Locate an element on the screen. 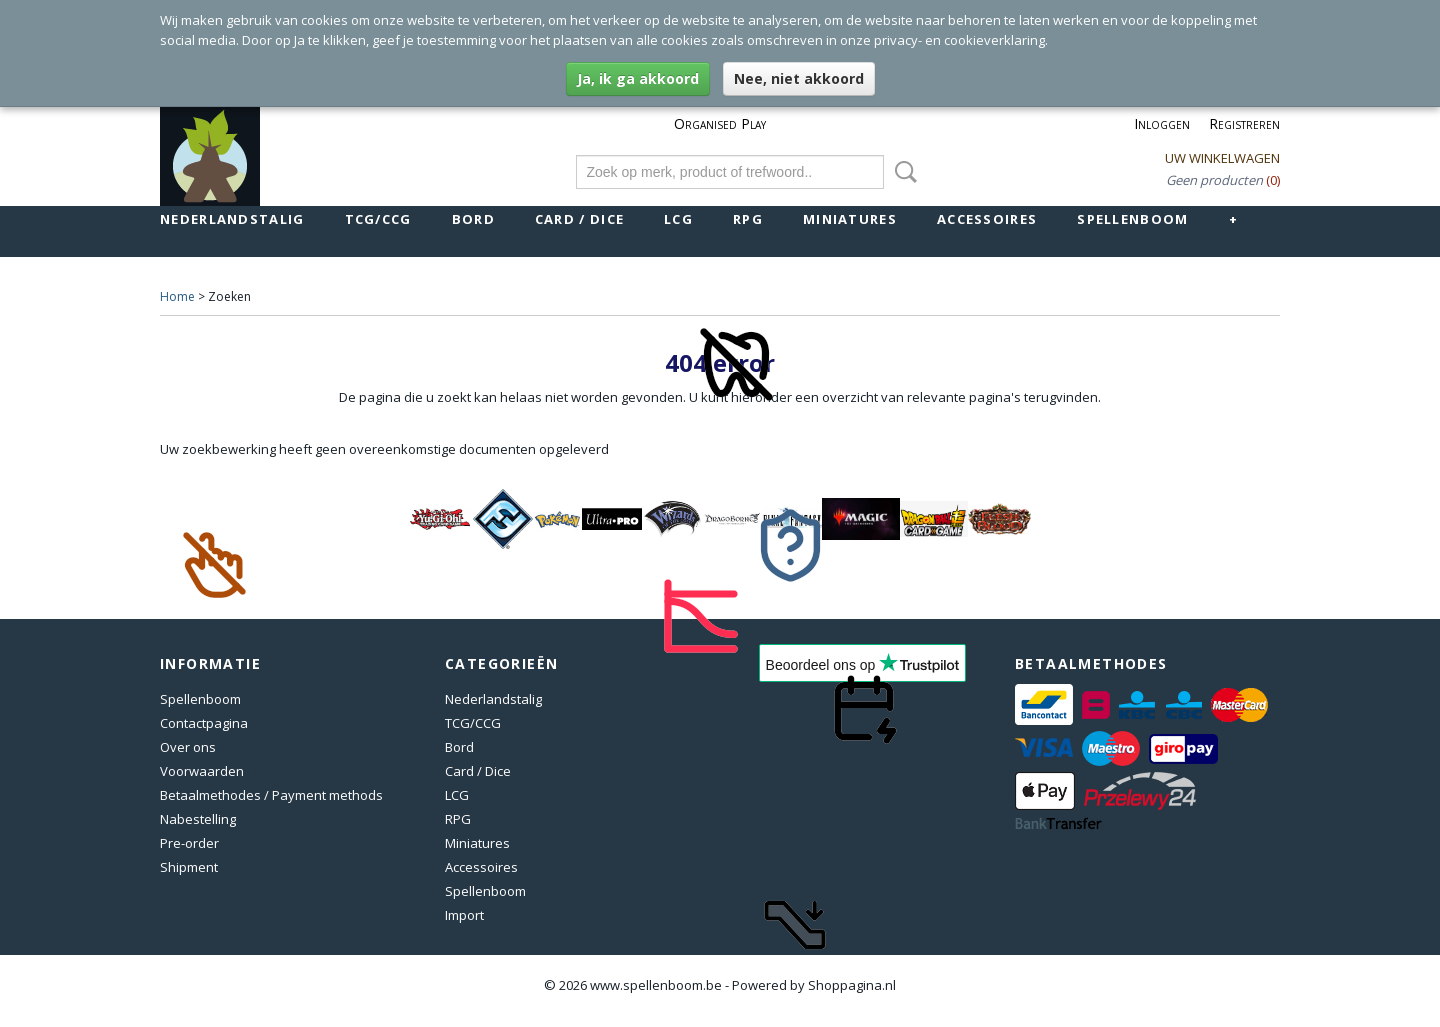  touch interaction disabled is located at coordinates (214, 563).